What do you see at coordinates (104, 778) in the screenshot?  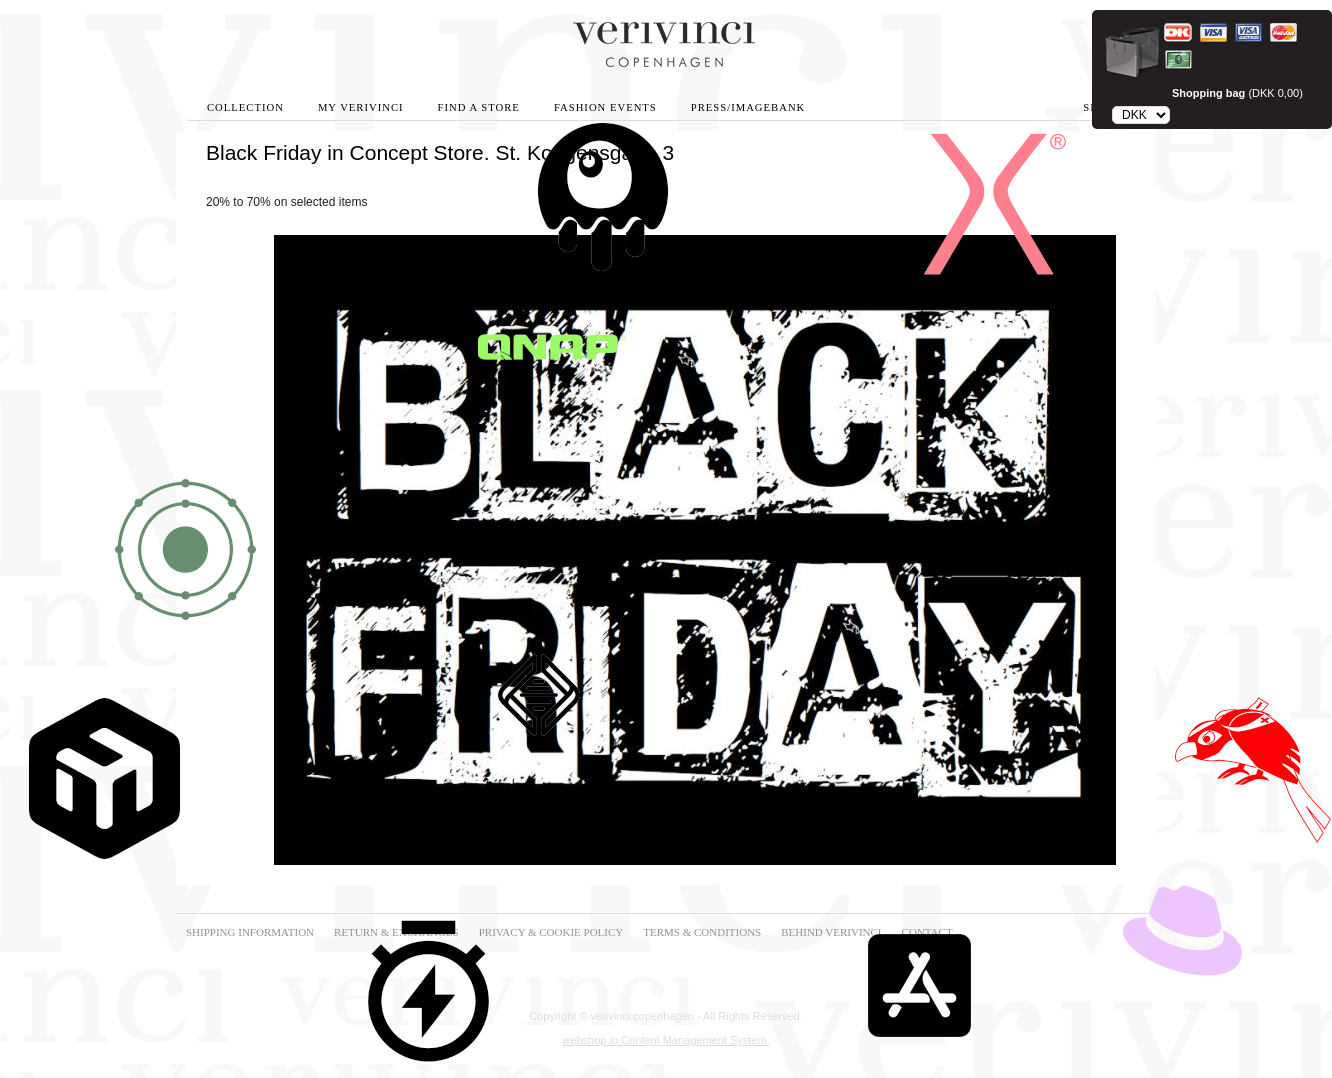 I see `mikrotik brand logo` at bounding box center [104, 778].